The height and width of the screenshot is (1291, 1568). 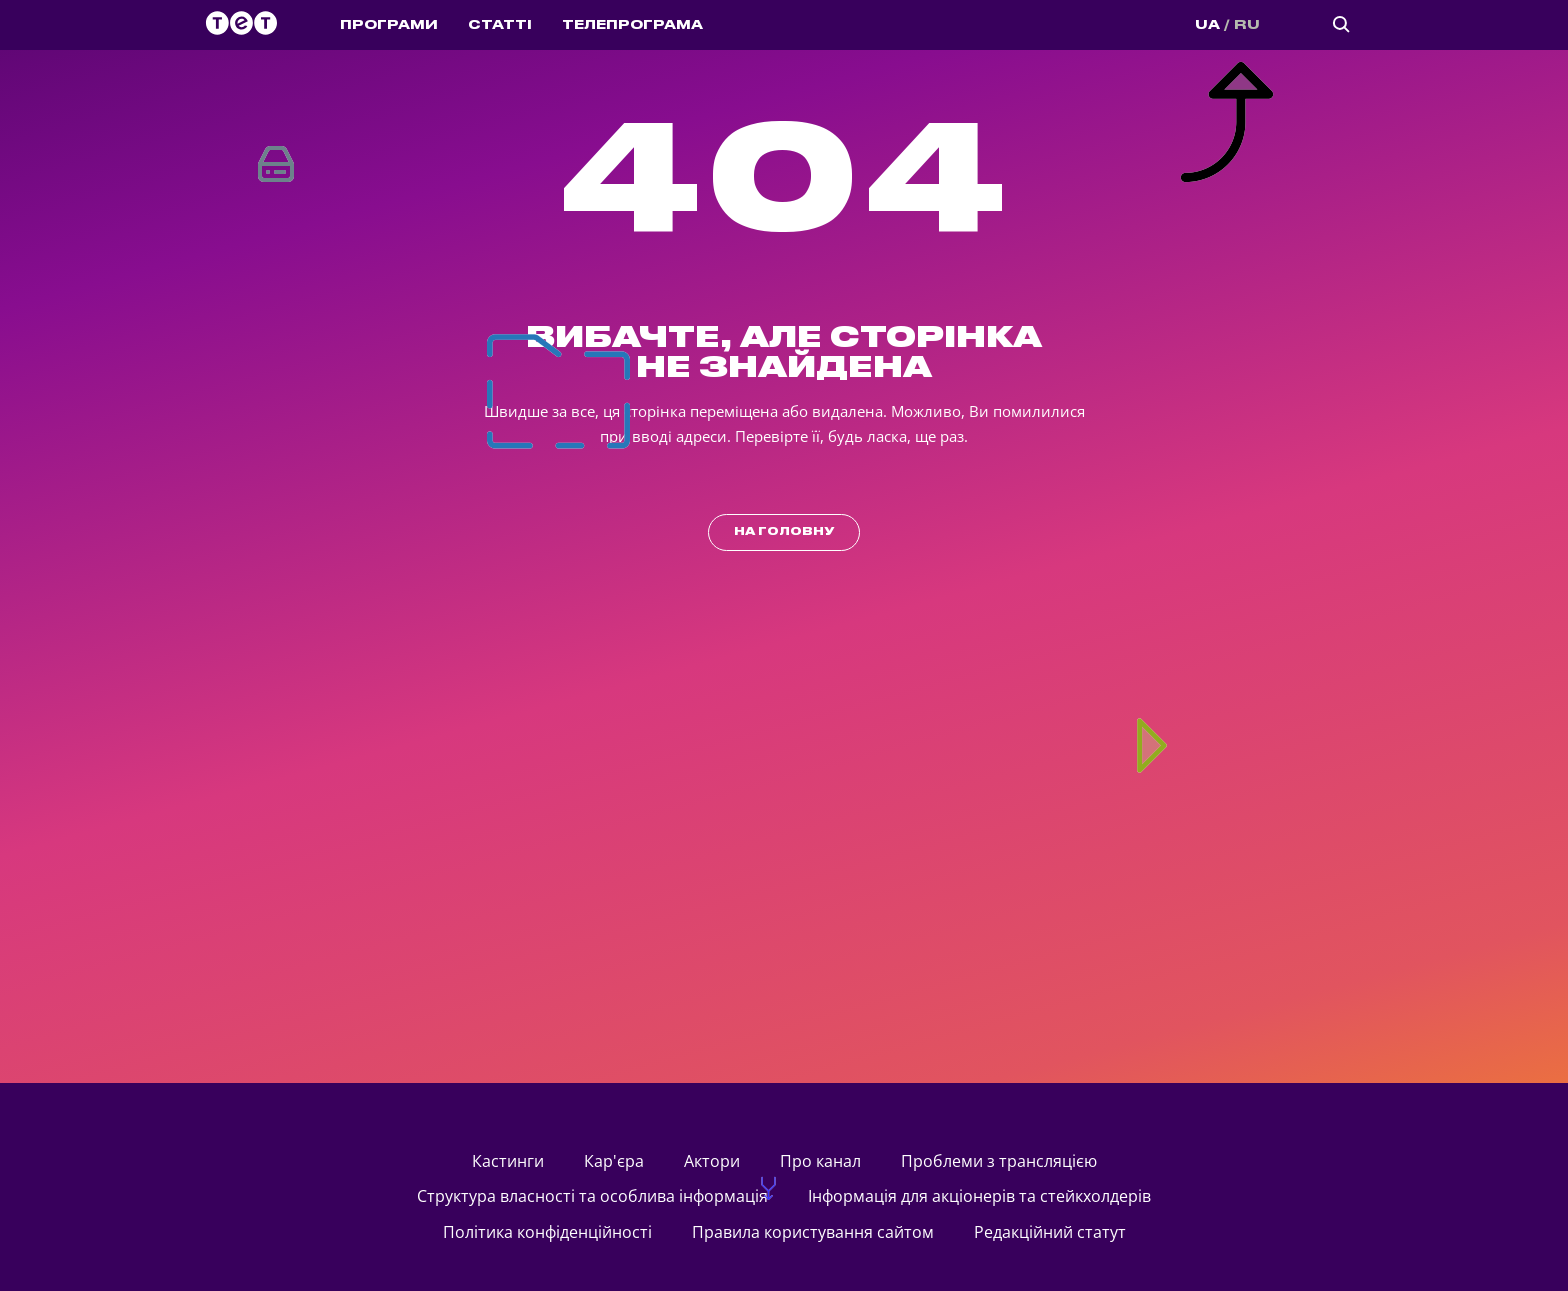 What do you see at coordinates (276, 164) in the screenshot?
I see `access storage or drive settings` at bounding box center [276, 164].